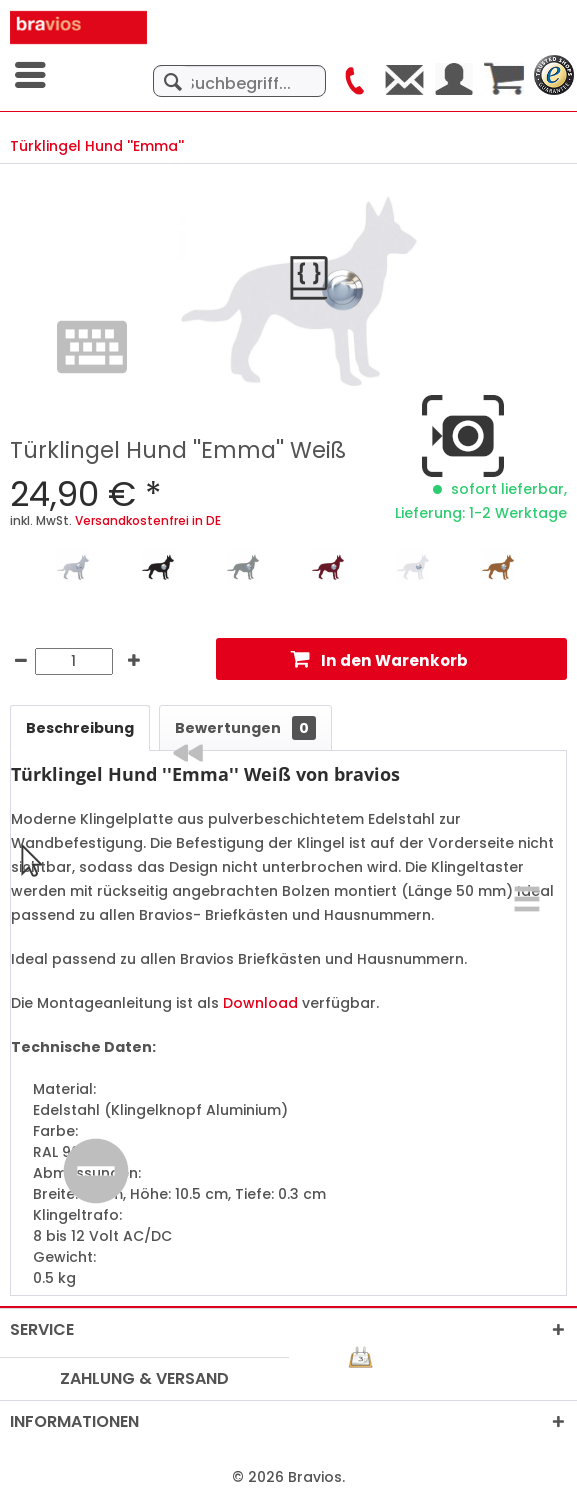 The height and width of the screenshot is (1489, 577). I want to click on rewind or seek backward in media playback, so click(188, 753).